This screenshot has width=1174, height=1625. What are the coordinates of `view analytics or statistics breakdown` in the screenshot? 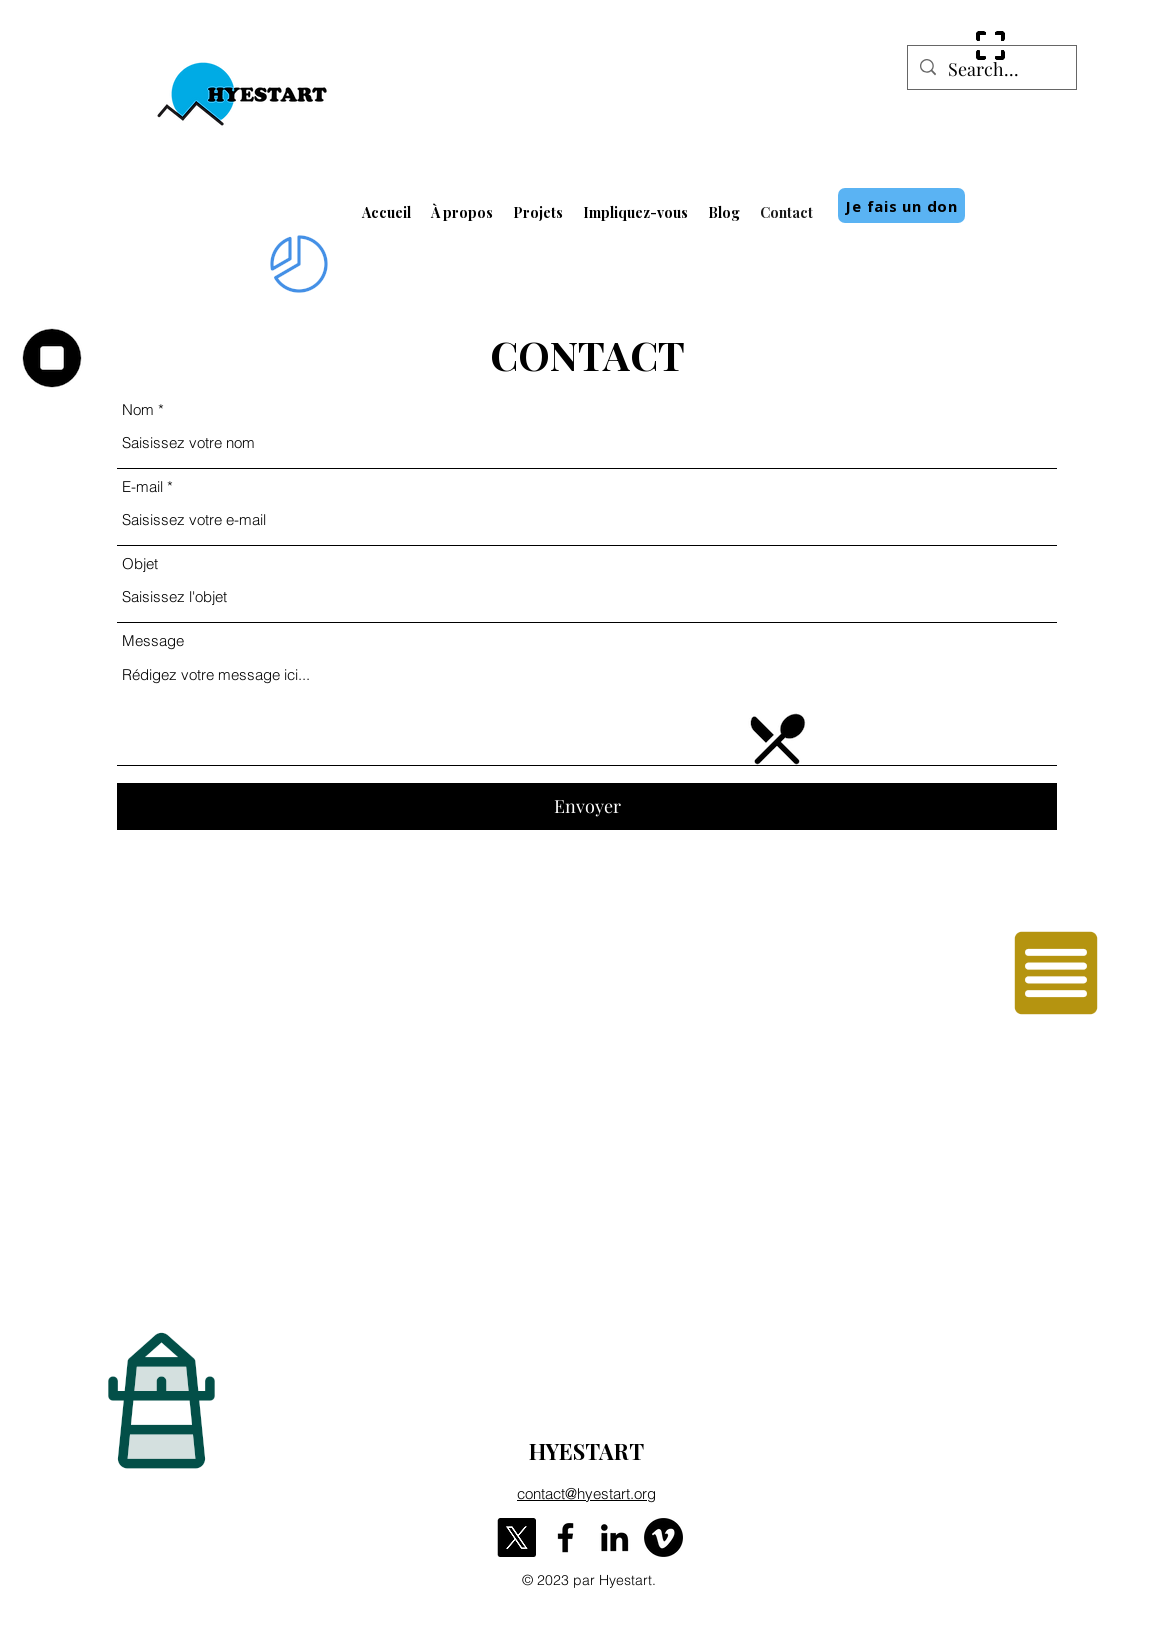 It's located at (299, 264).